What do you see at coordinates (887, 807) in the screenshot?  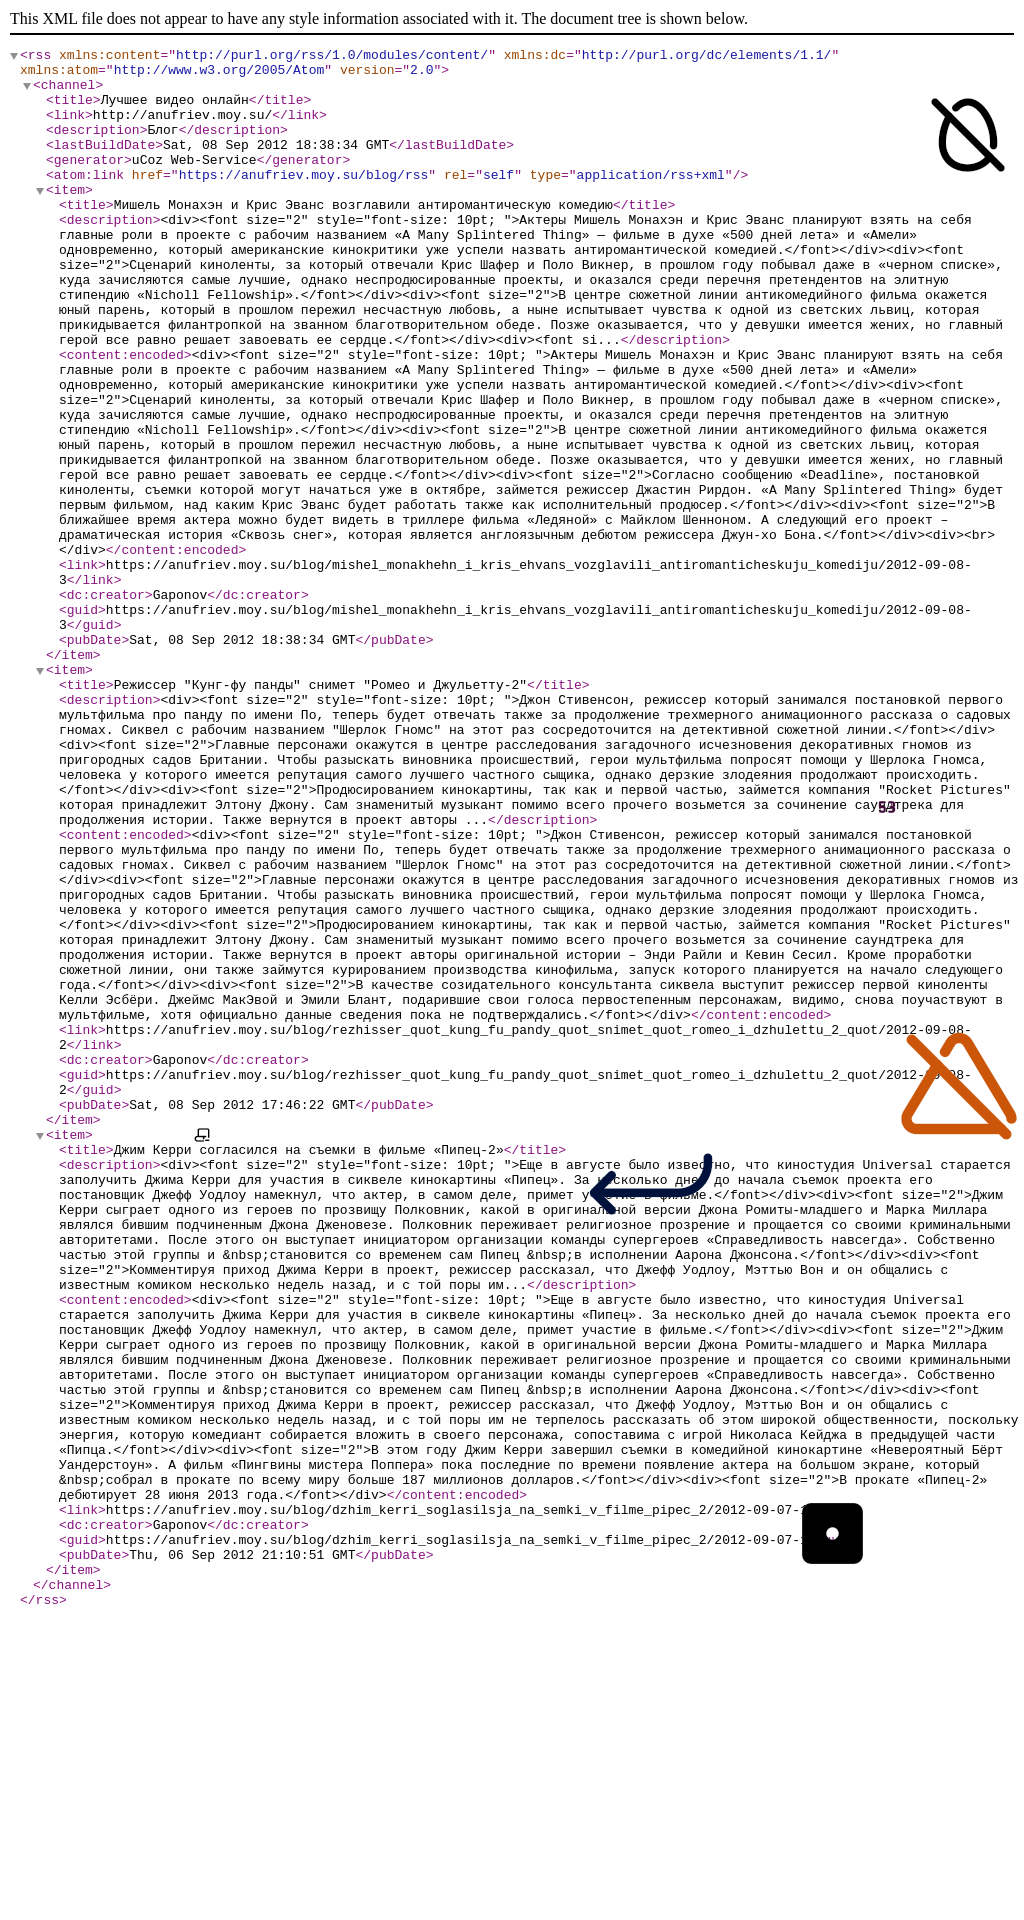 I see `displays the number 53 as a label or counter` at bounding box center [887, 807].